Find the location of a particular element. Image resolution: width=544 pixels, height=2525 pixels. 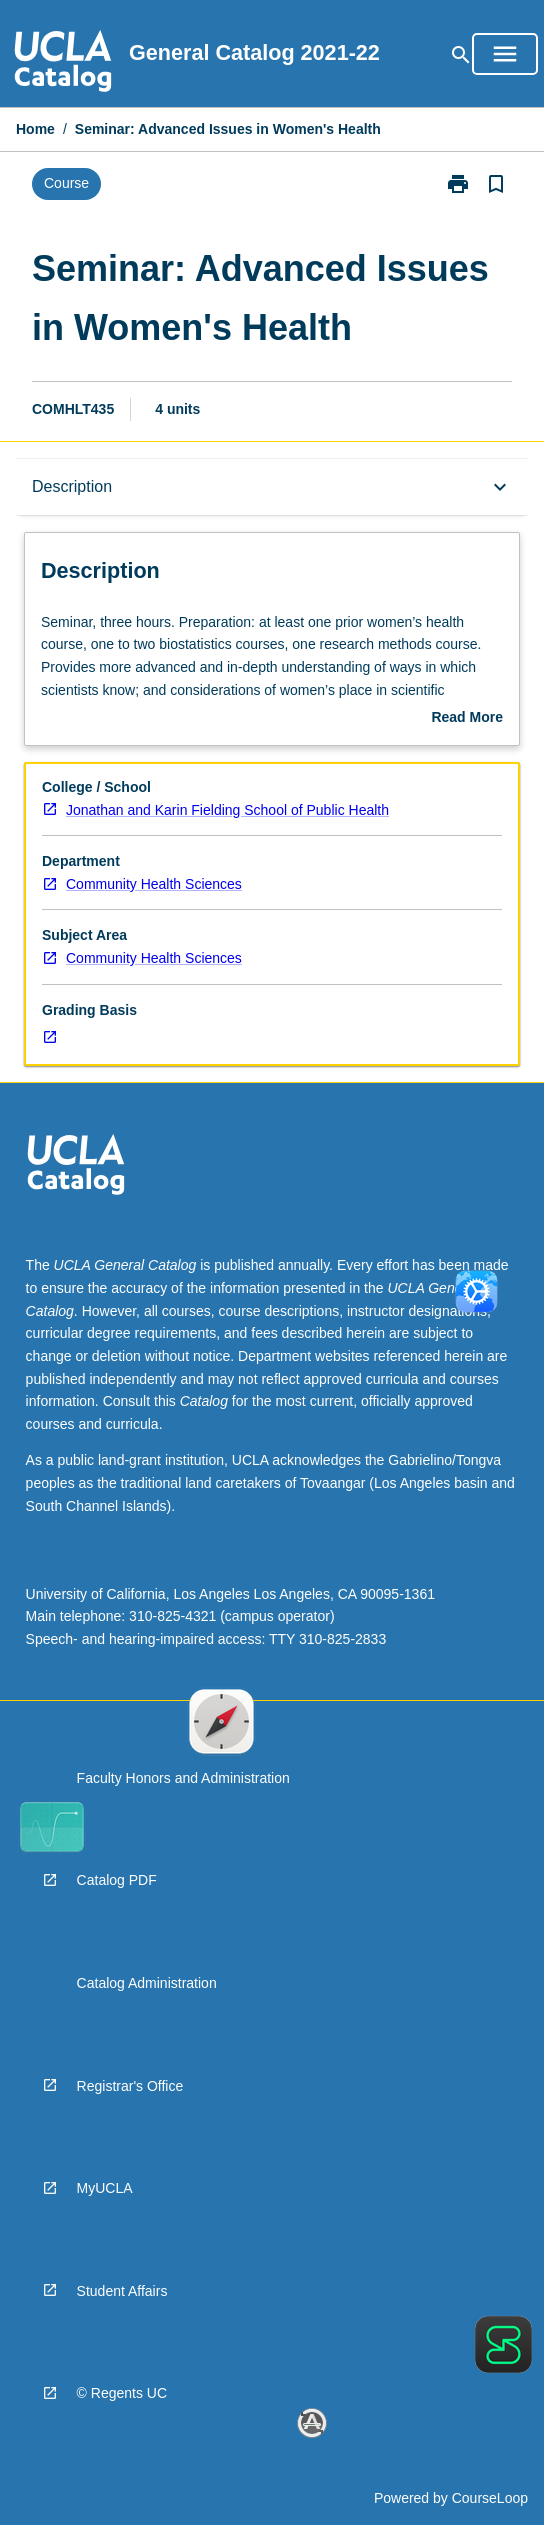

open session private messenger app is located at coordinates (503, 2344).